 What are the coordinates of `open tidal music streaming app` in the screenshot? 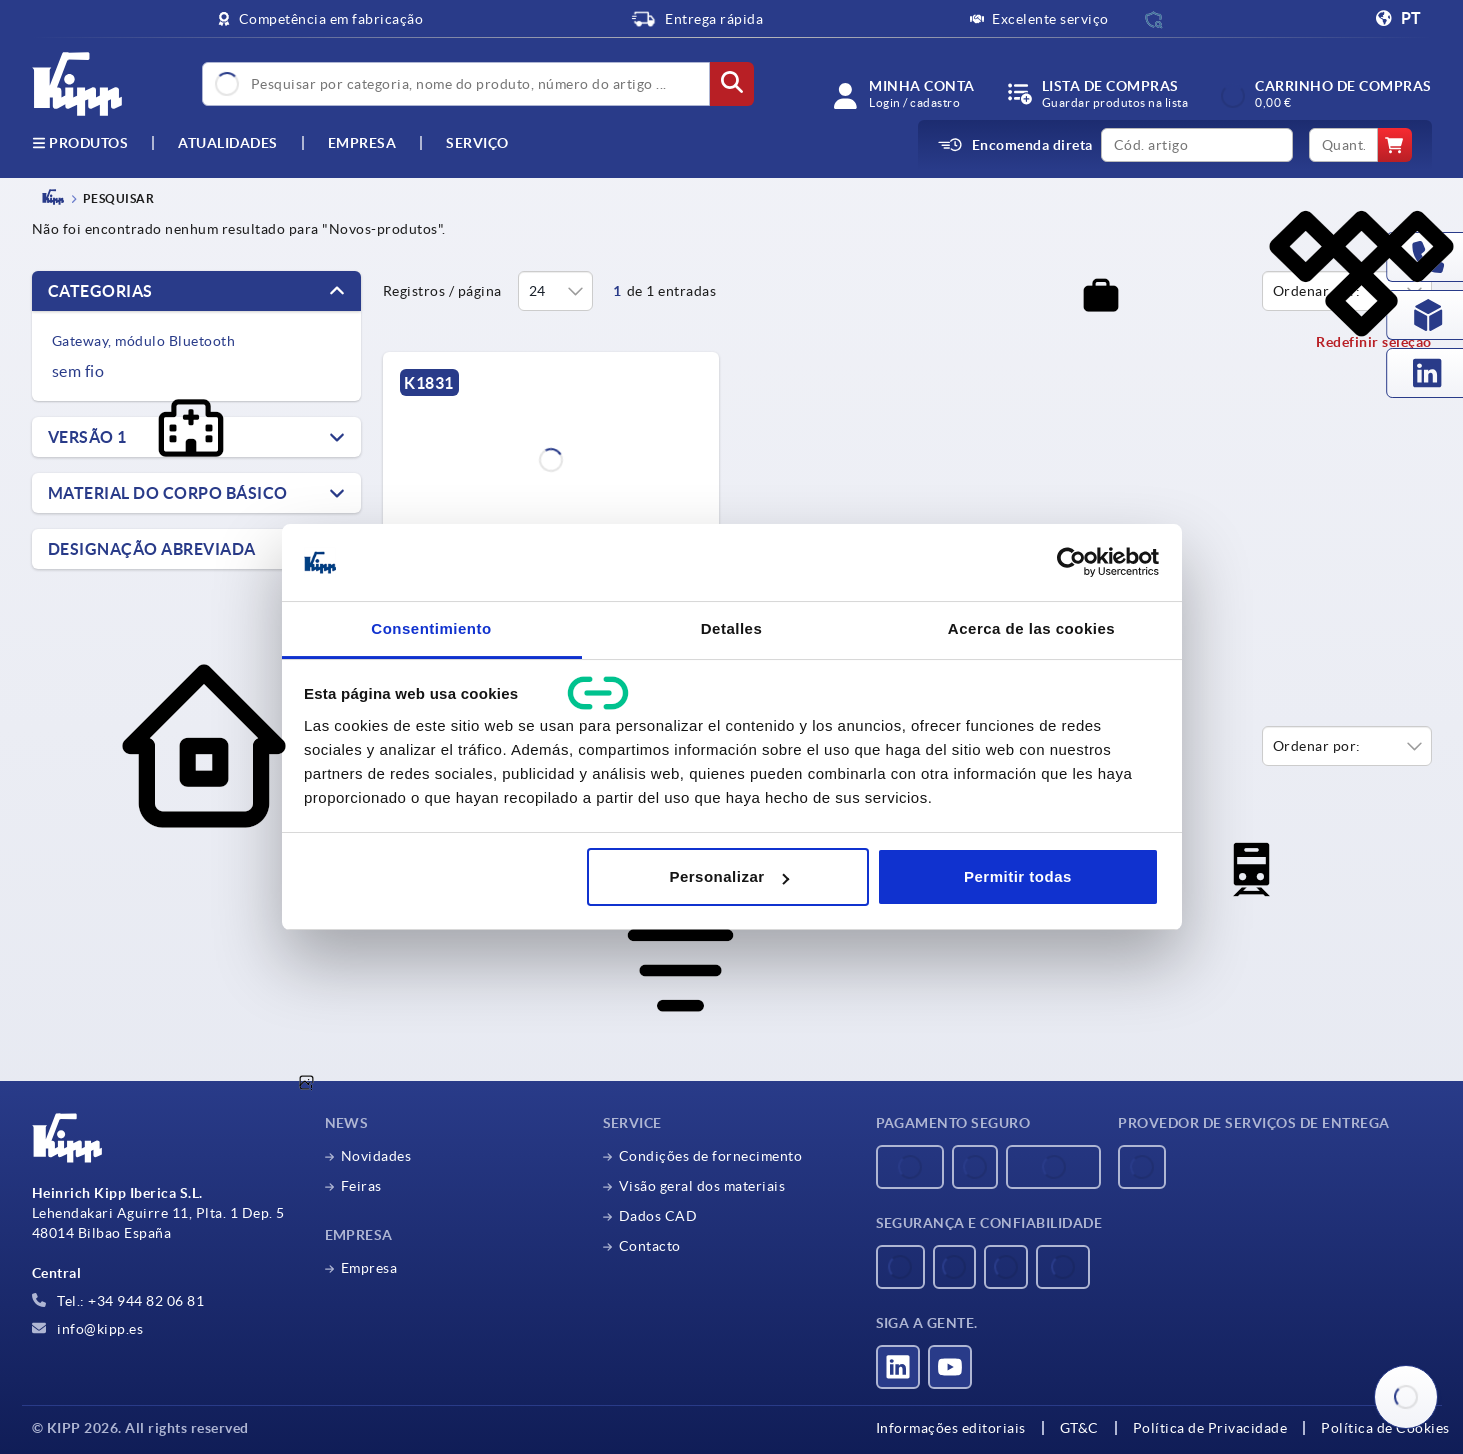 It's located at (1361, 269).